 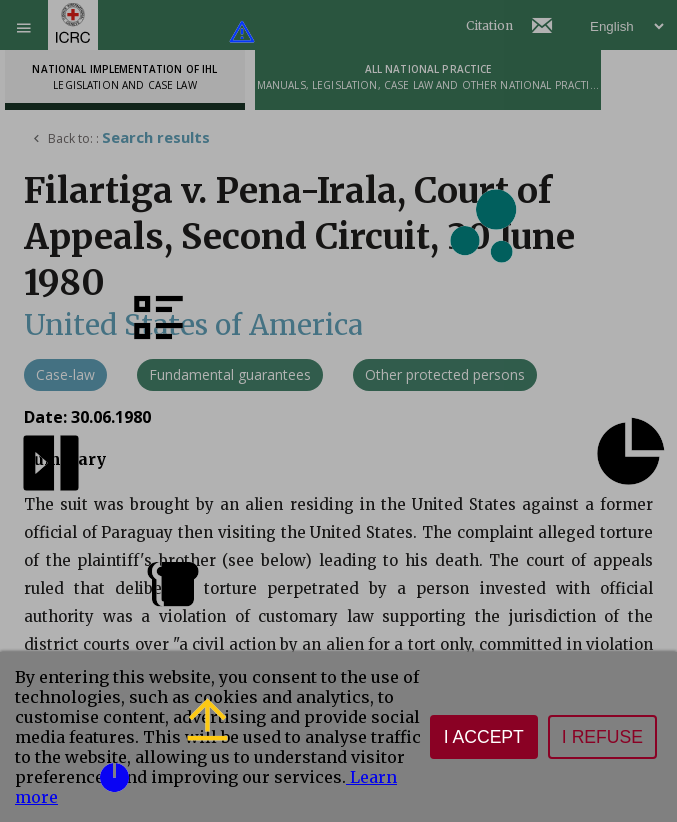 I want to click on view bubble chart data visualization, so click(x=487, y=226).